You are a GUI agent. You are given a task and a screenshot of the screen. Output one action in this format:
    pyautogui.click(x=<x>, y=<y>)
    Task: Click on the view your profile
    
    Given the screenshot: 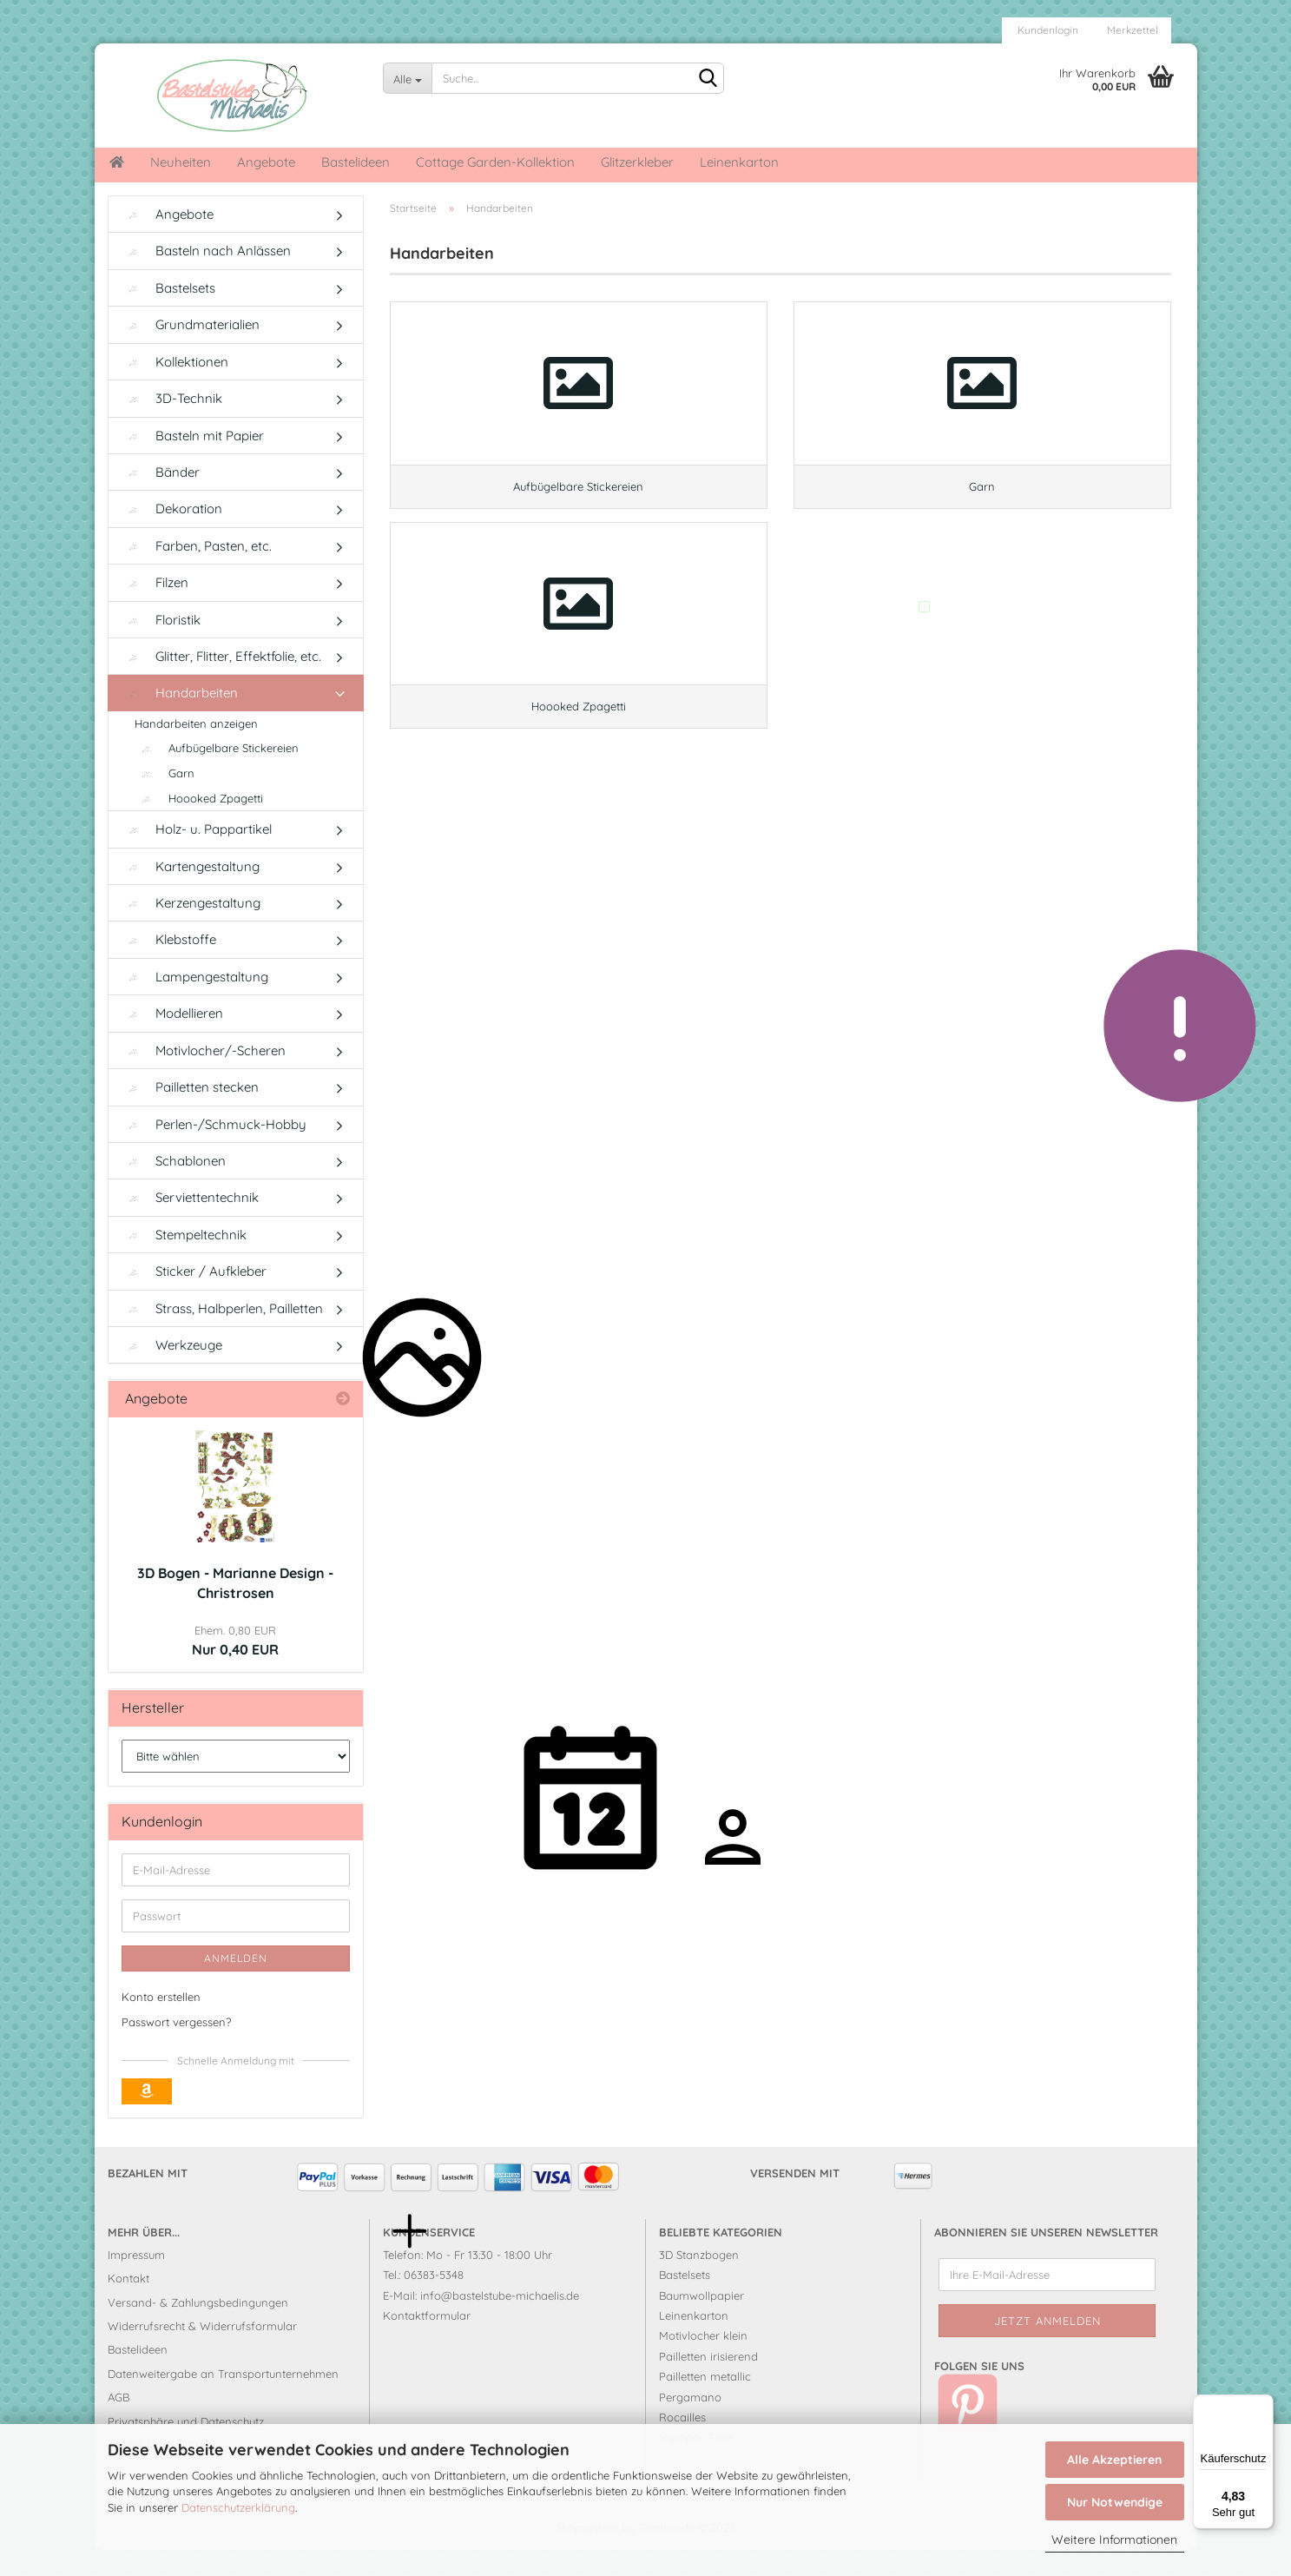 What is the action you would take?
    pyautogui.click(x=733, y=1837)
    